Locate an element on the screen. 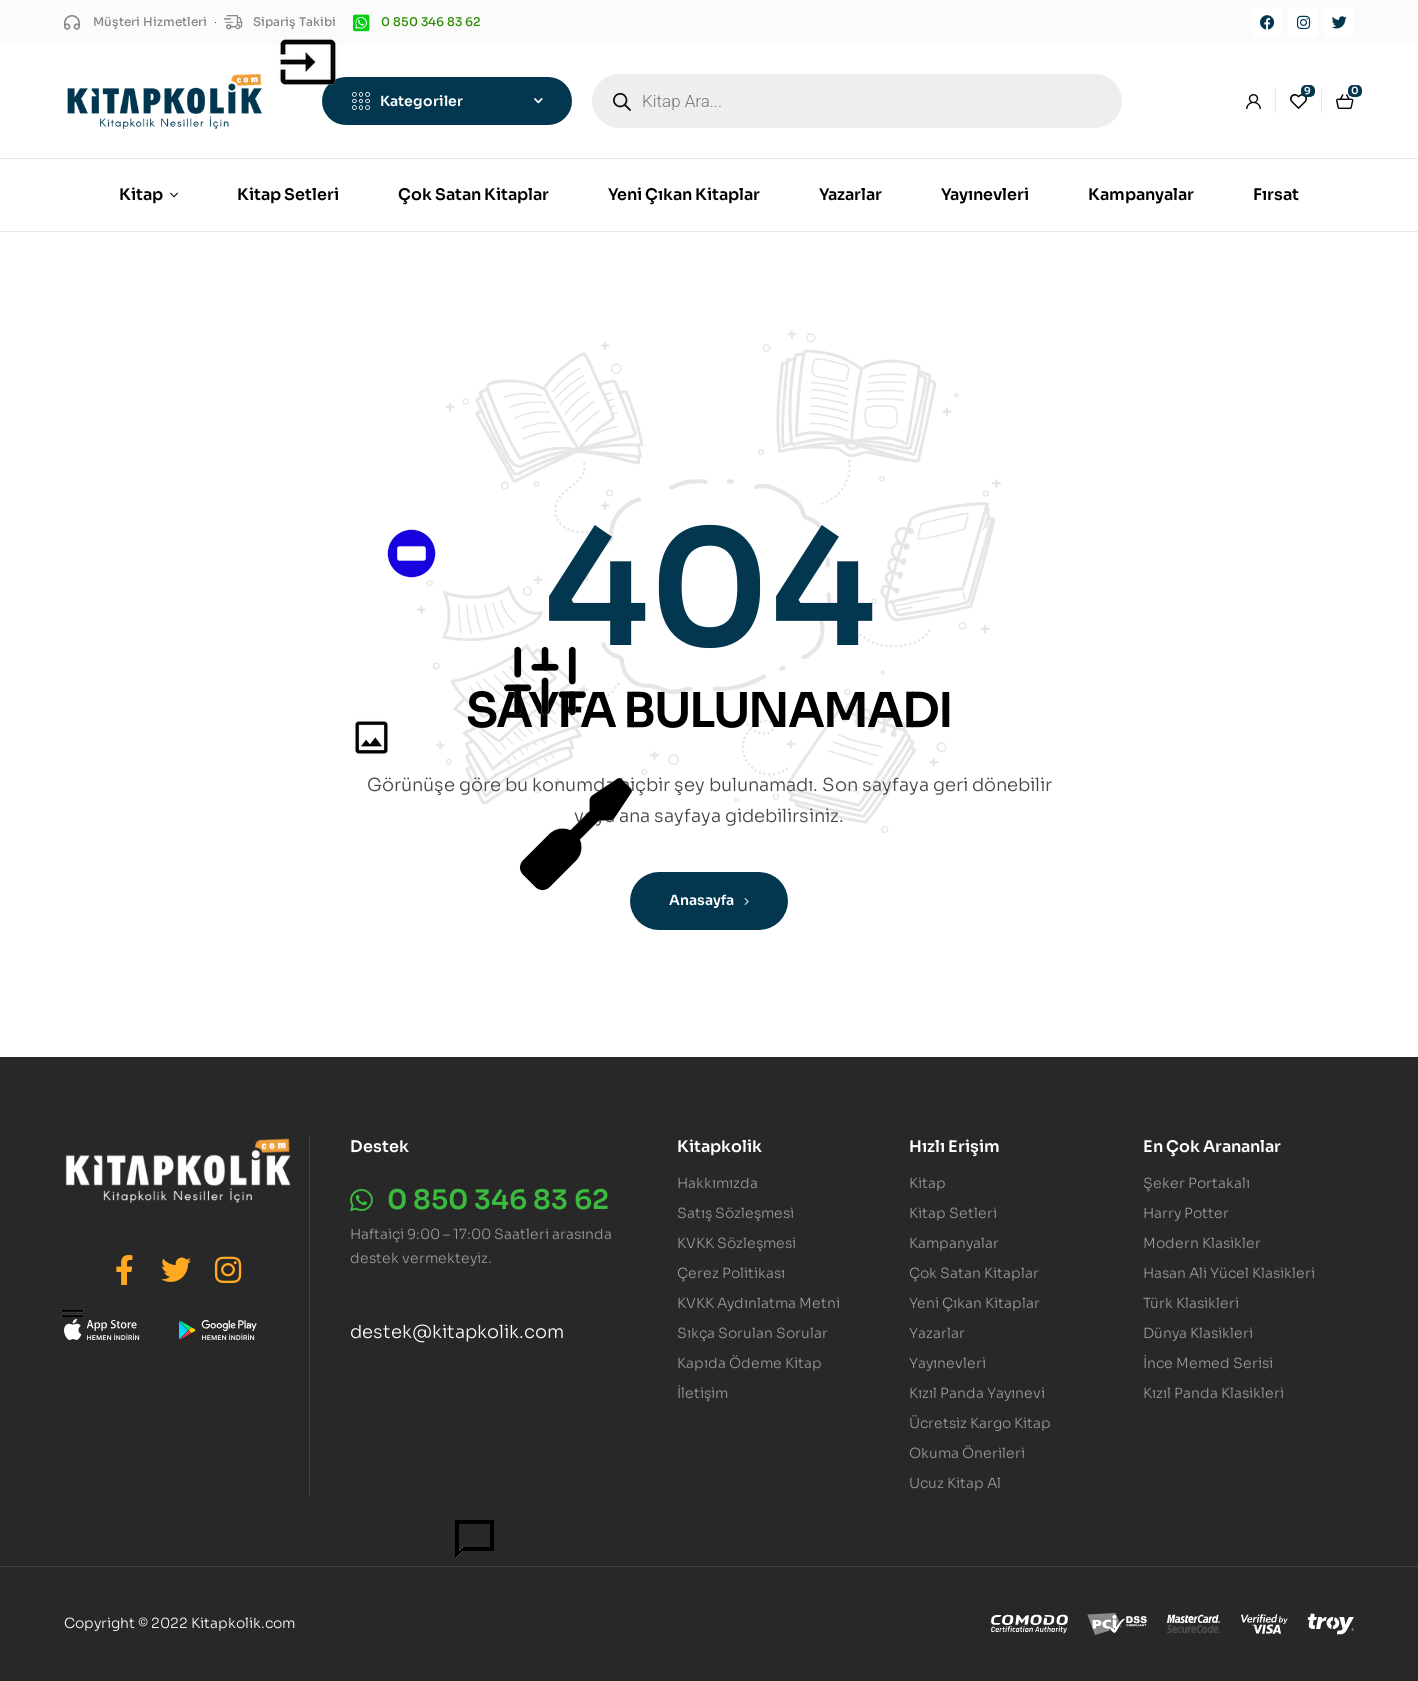  adjust settings or preferences is located at coordinates (545, 681).